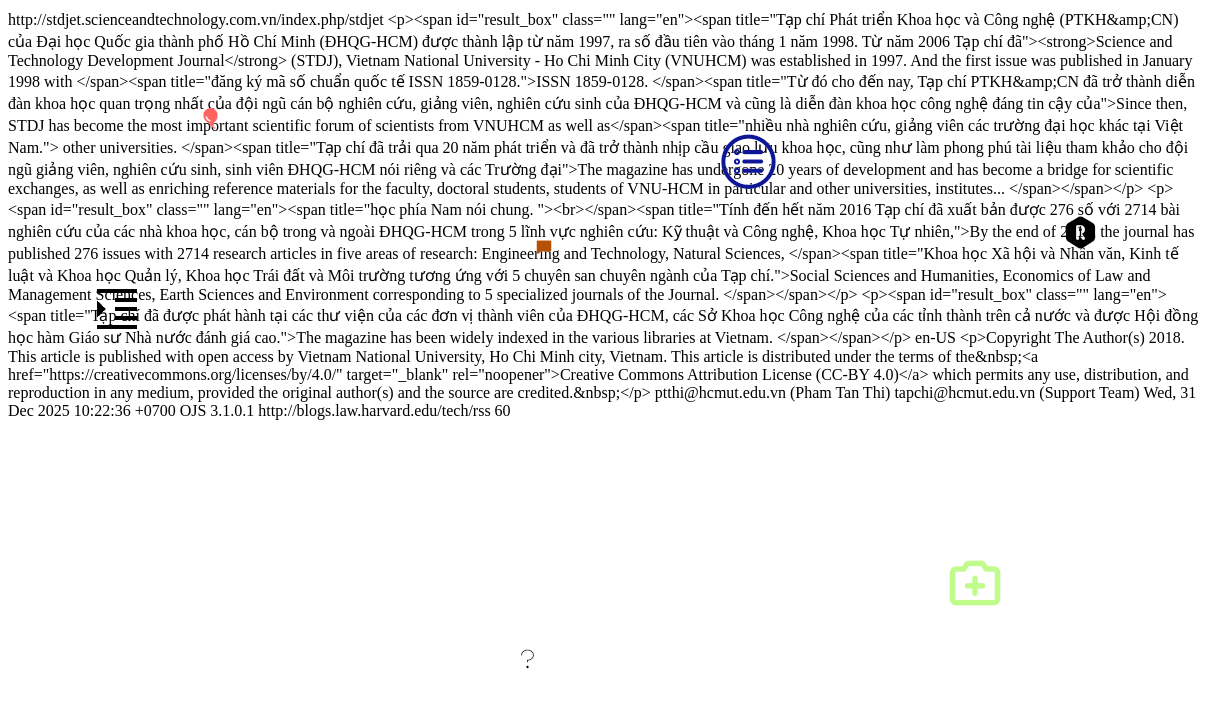 The image size is (1212, 720). What do you see at coordinates (117, 309) in the screenshot?
I see `increase text indentation` at bounding box center [117, 309].